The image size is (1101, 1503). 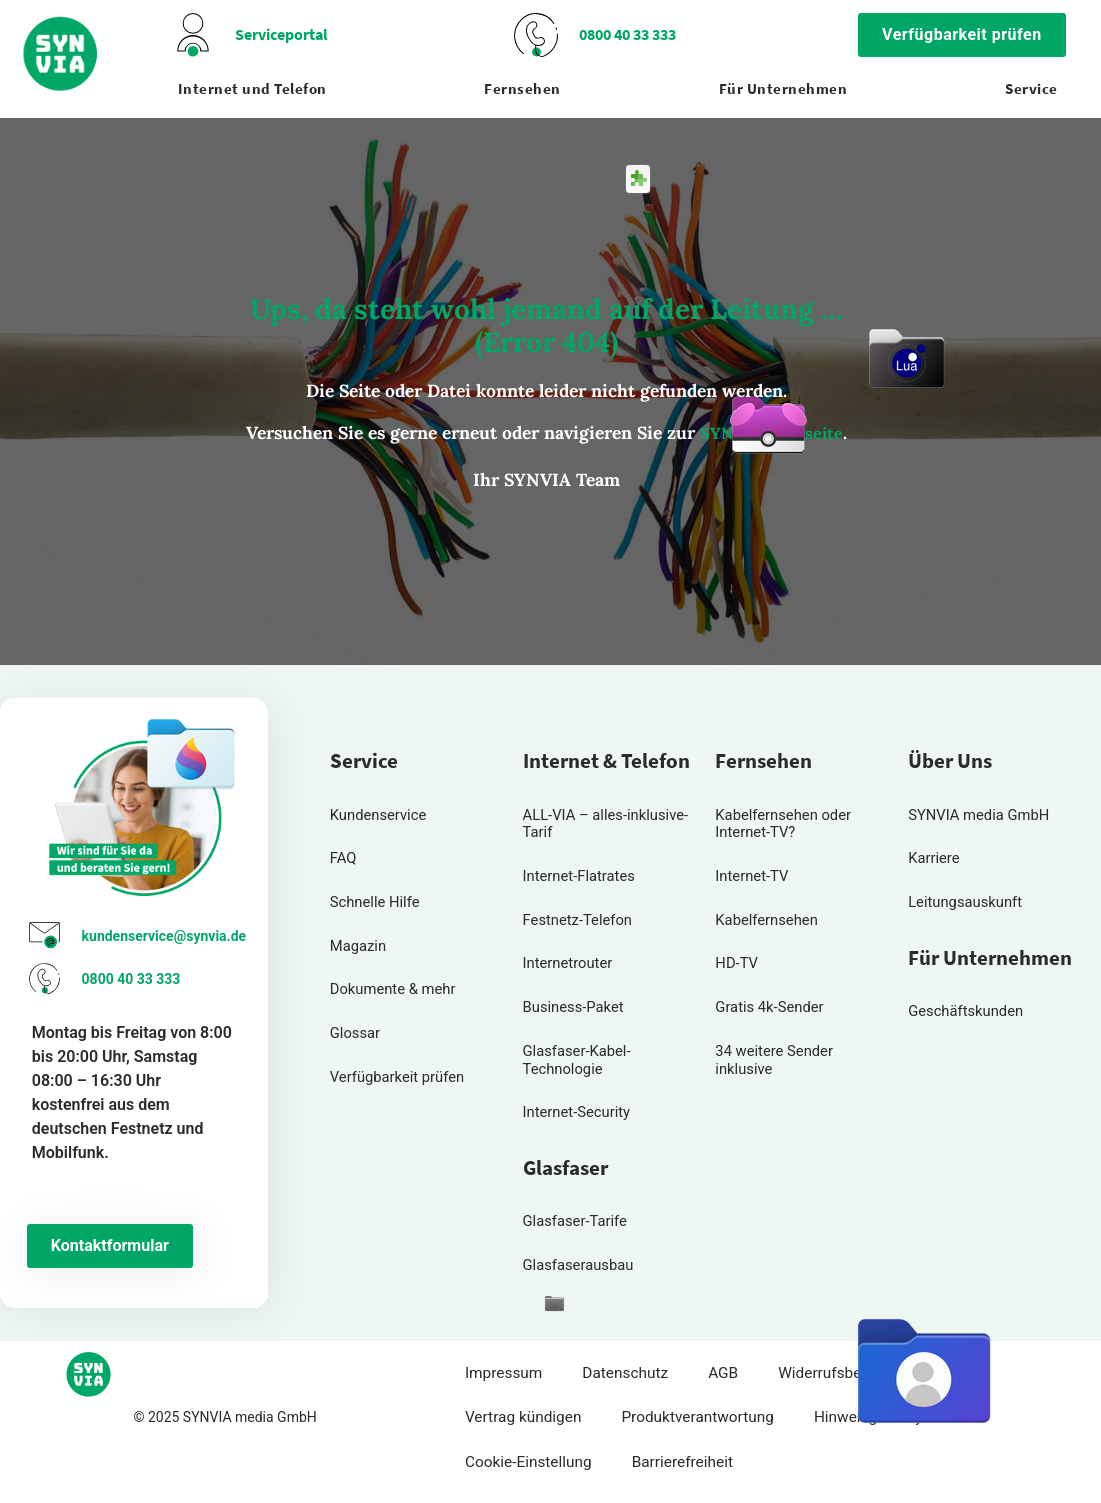 I want to click on open pokémon master ball themed folder, so click(x=768, y=427).